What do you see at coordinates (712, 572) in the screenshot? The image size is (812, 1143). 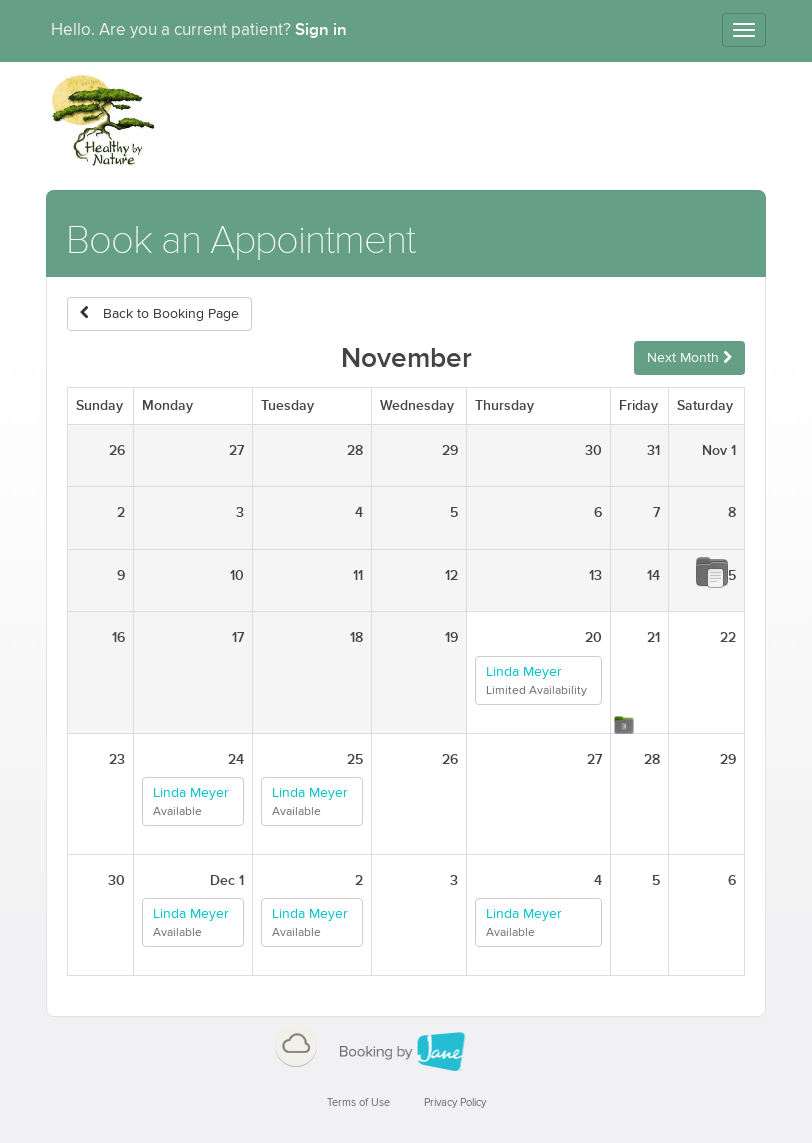 I see `open a file or document` at bounding box center [712, 572].